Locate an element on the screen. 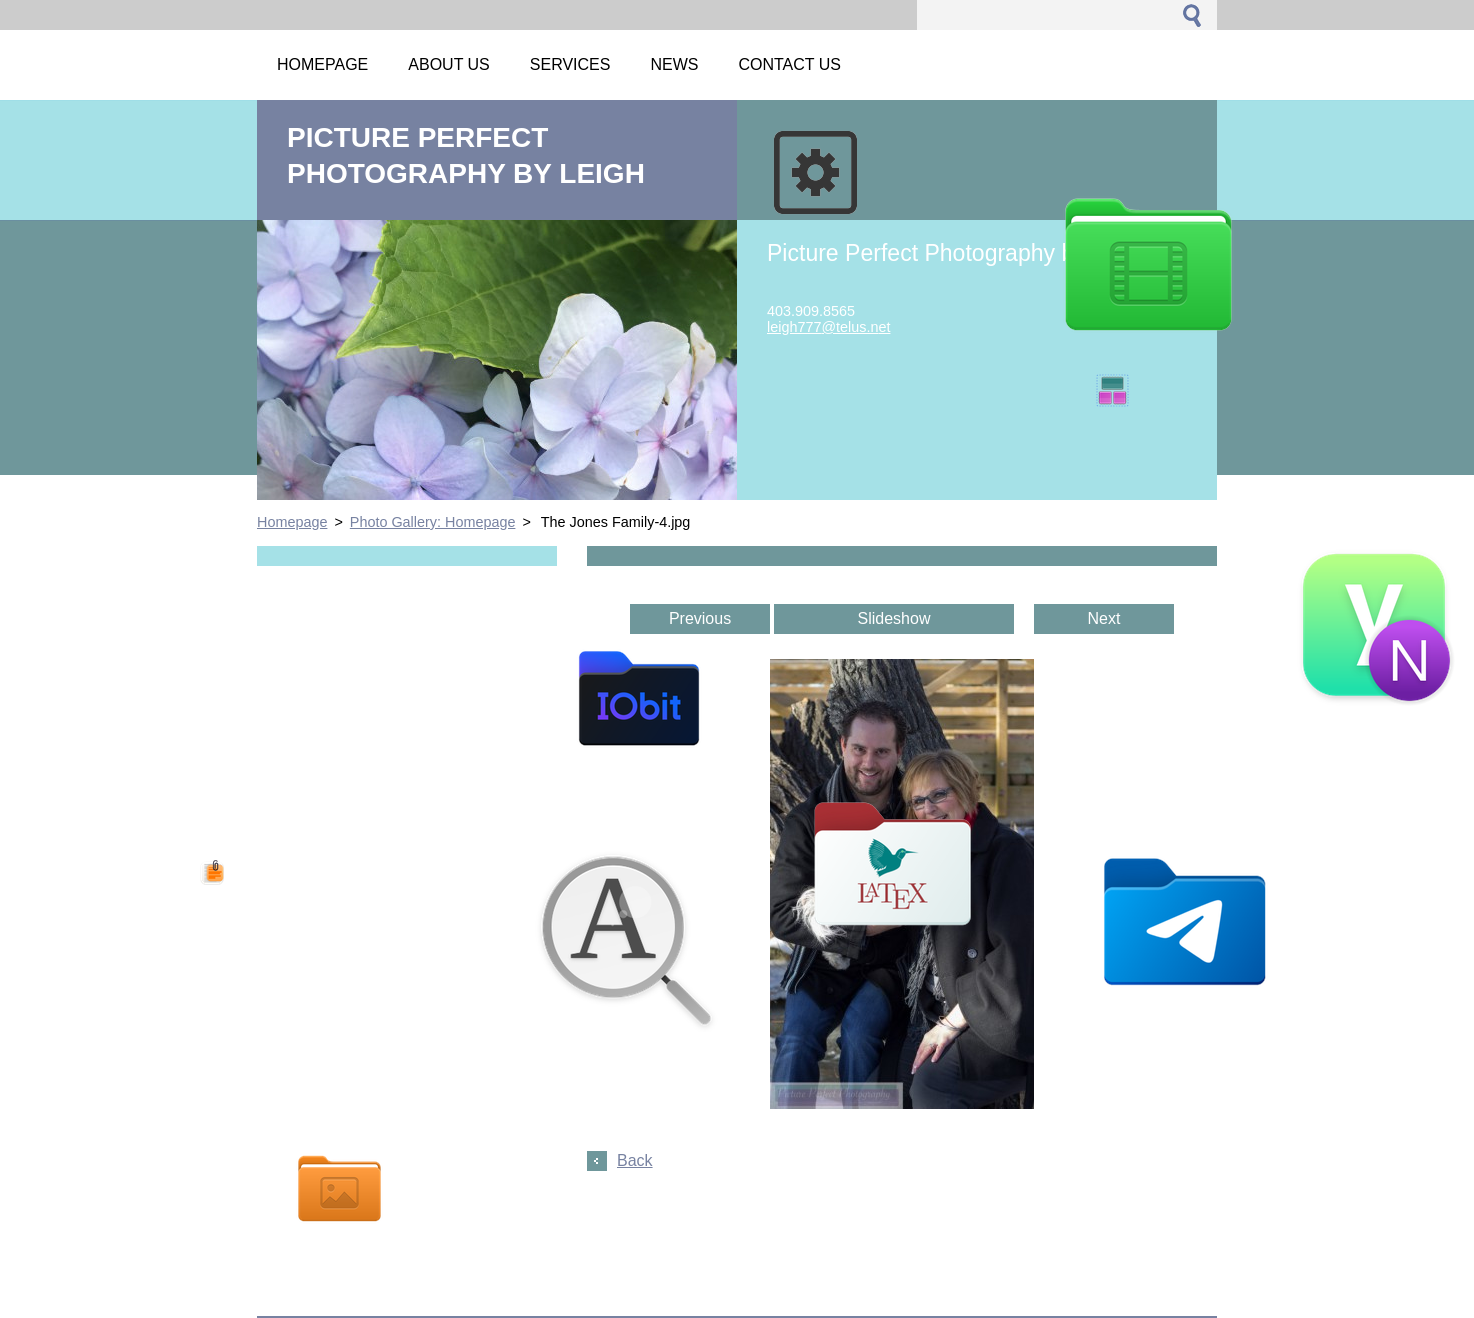 The height and width of the screenshot is (1318, 1474). access other applications or utilities is located at coordinates (815, 172).